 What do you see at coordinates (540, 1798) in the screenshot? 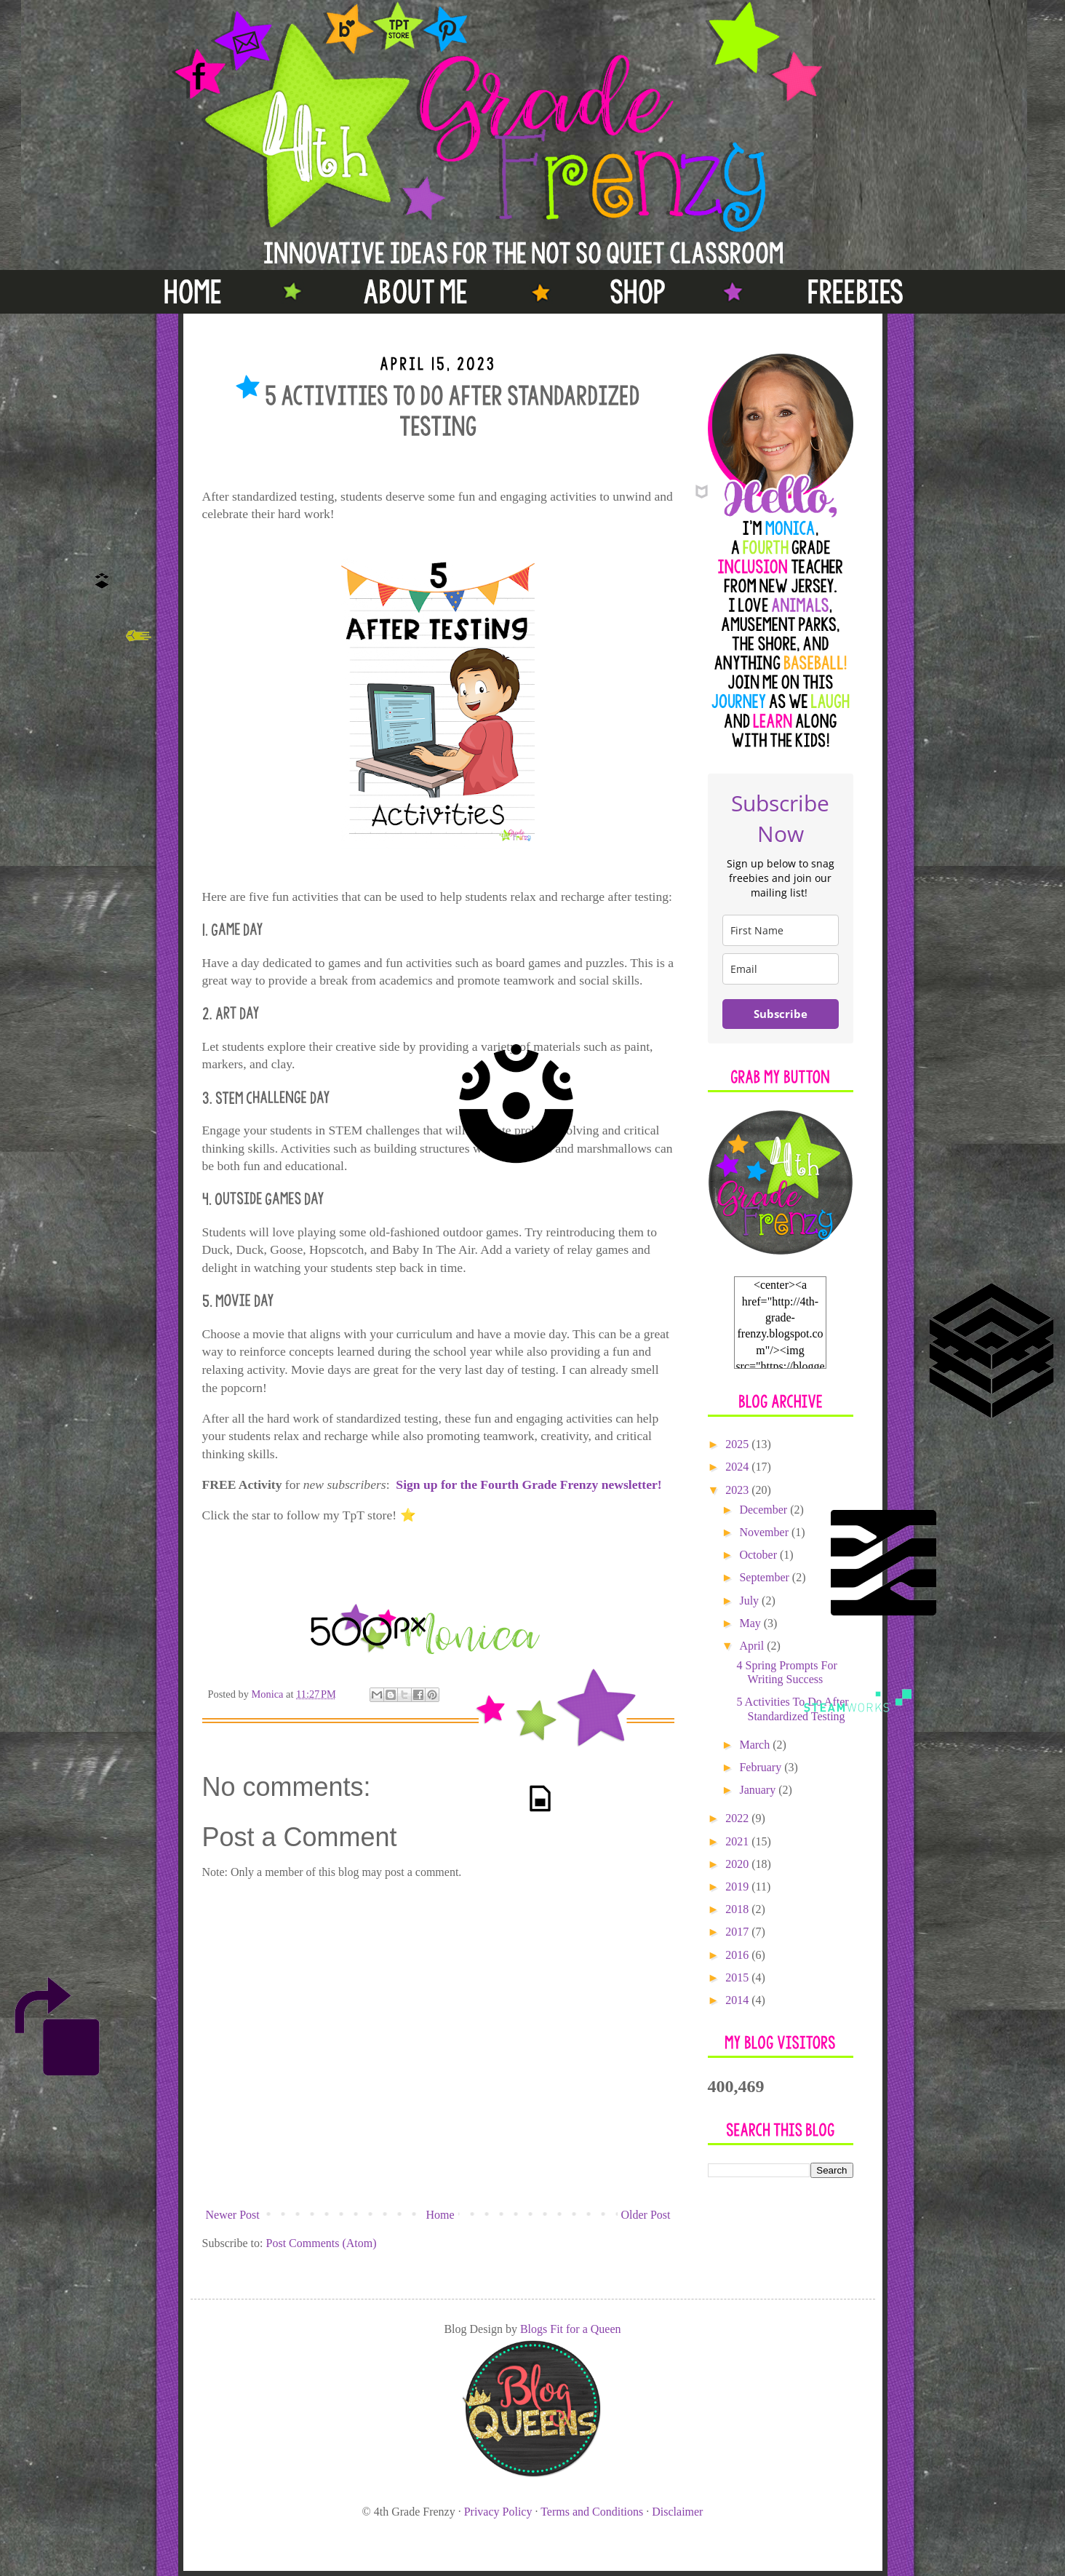
I see `manage sim card settings` at bounding box center [540, 1798].